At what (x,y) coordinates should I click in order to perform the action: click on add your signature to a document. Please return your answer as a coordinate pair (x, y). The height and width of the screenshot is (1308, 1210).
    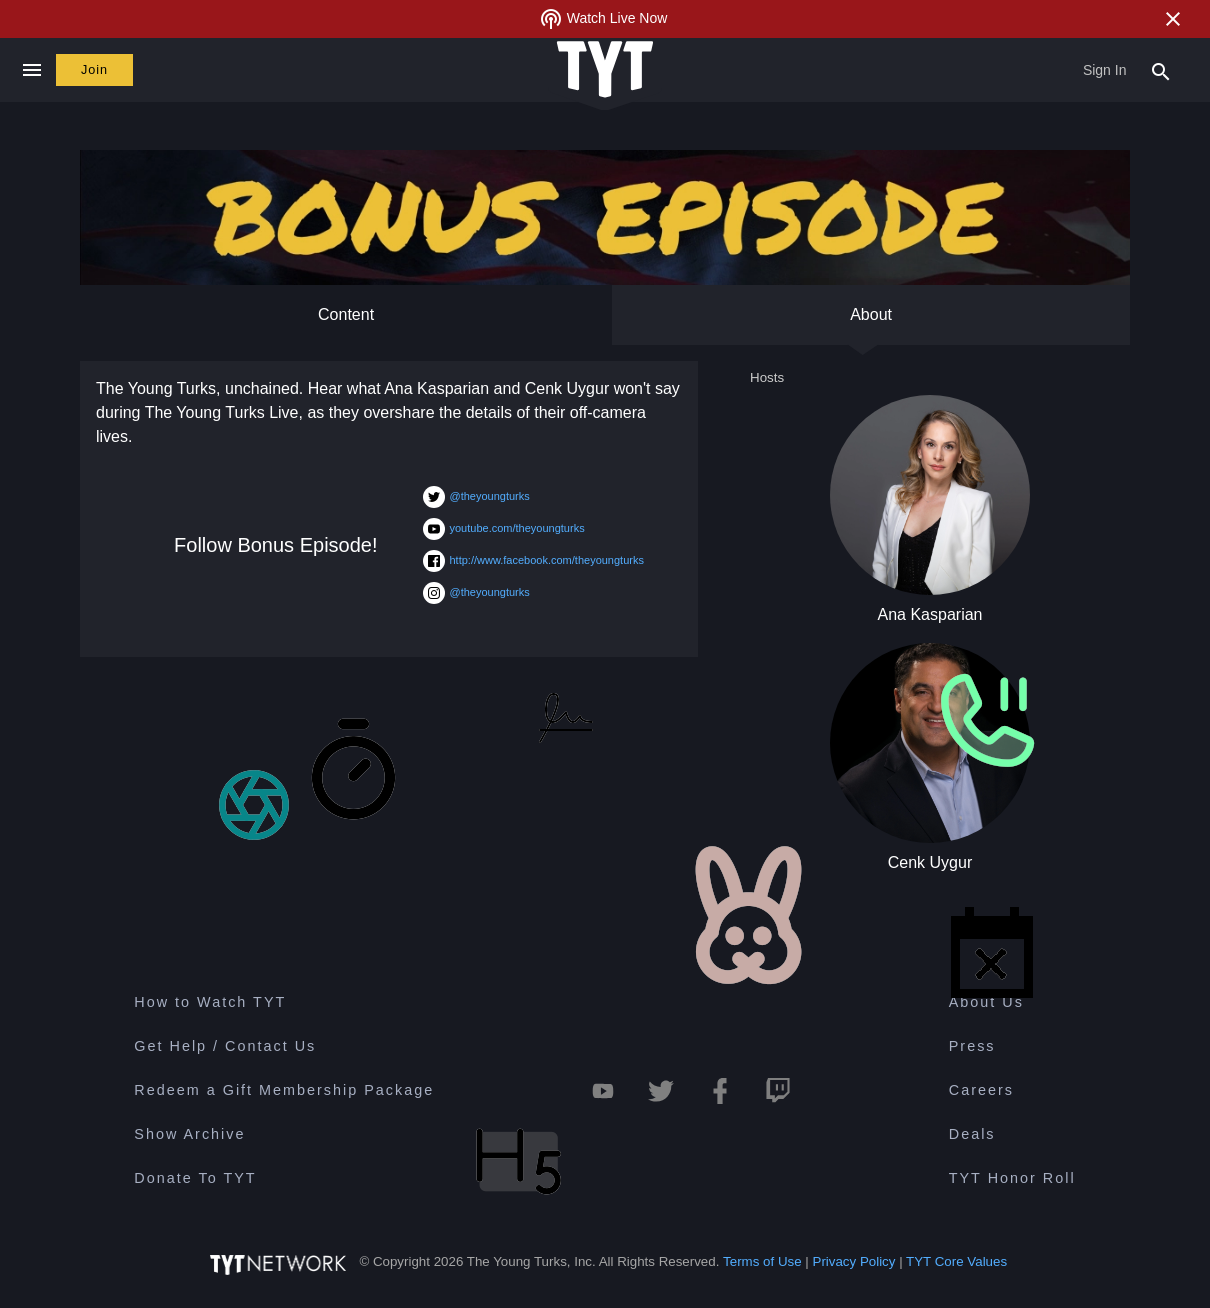
    Looking at the image, I should click on (566, 718).